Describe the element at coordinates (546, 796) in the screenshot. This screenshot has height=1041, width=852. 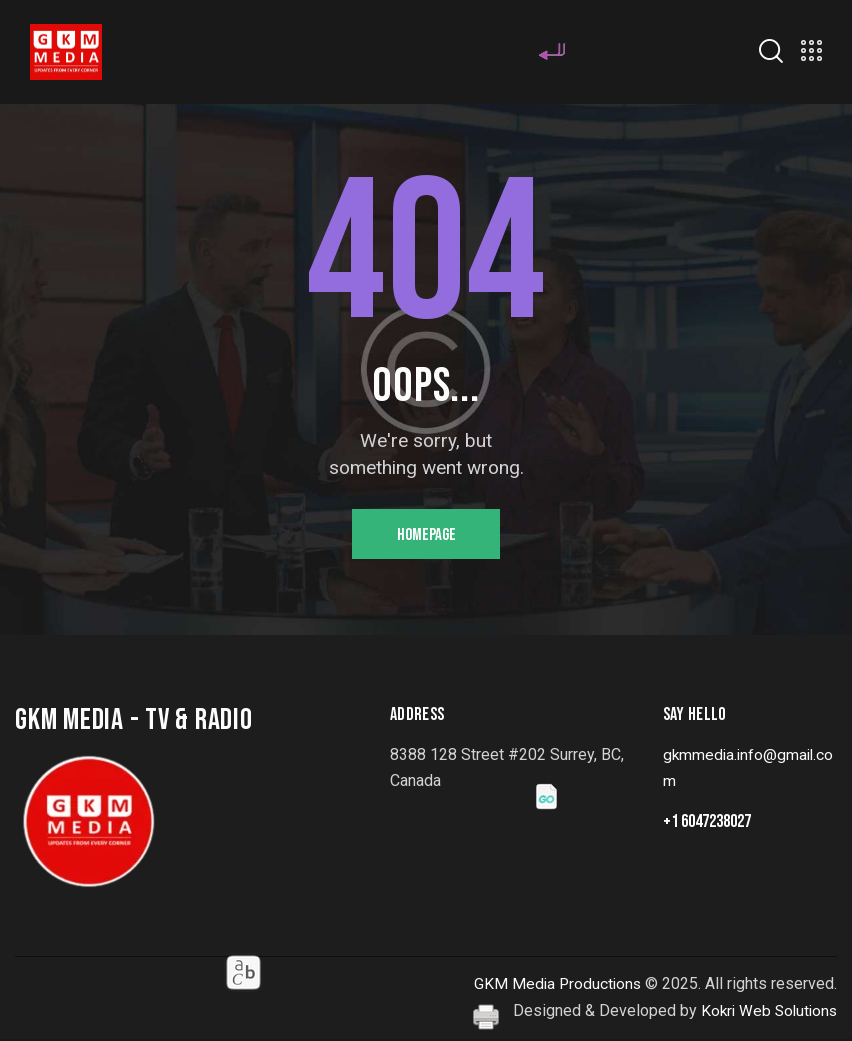
I see `a Go programming language source file` at that location.